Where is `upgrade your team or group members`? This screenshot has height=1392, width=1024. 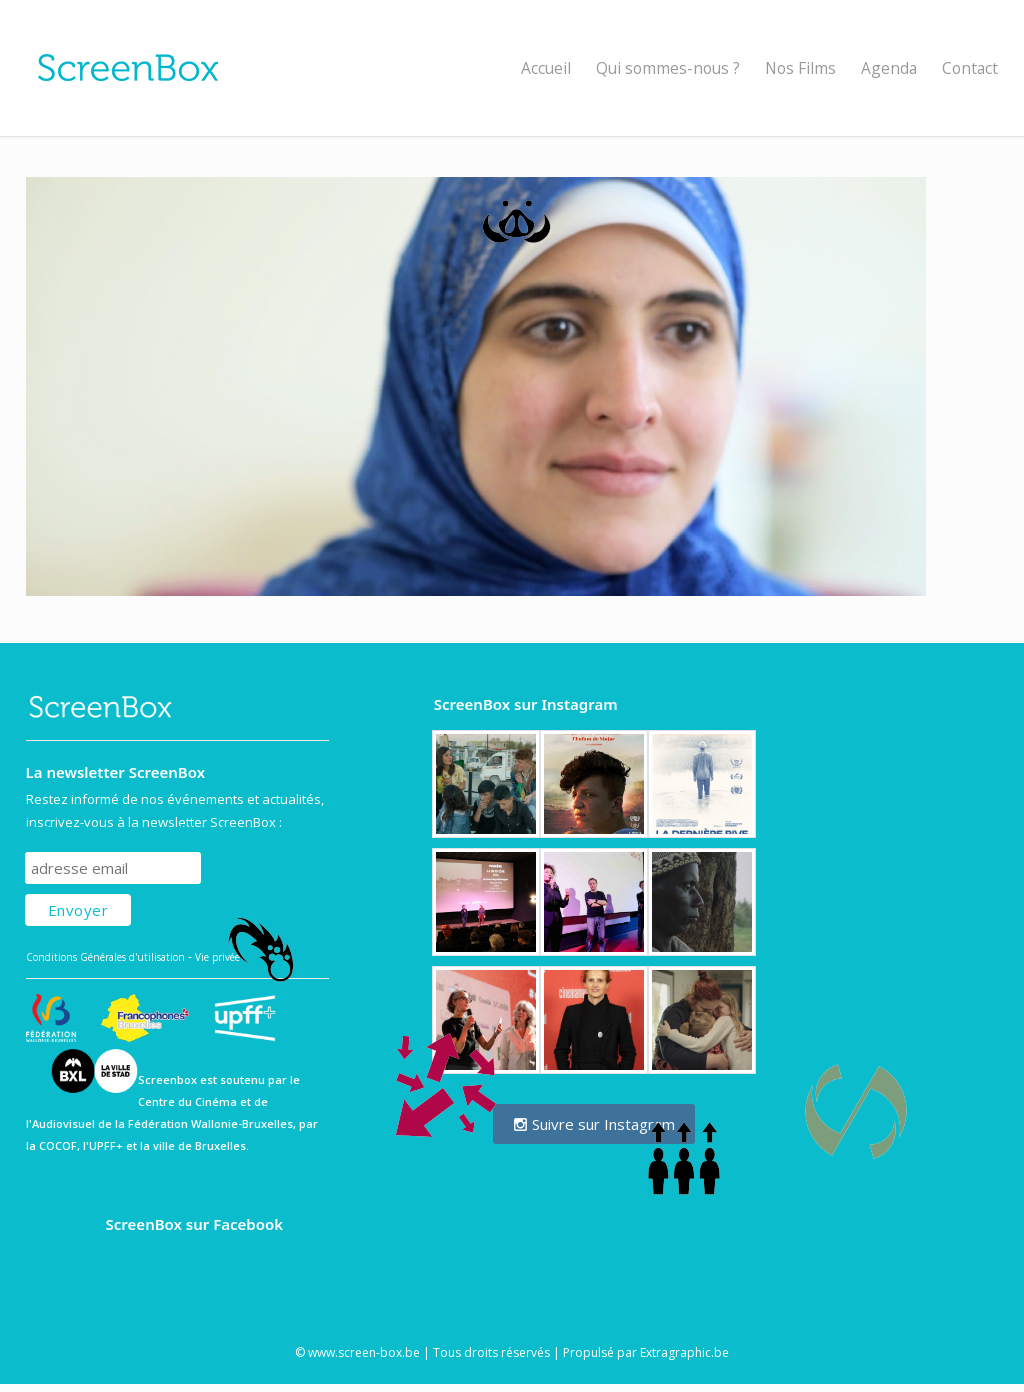
upgrade your team or group members is located at coordinates (684, 1158).